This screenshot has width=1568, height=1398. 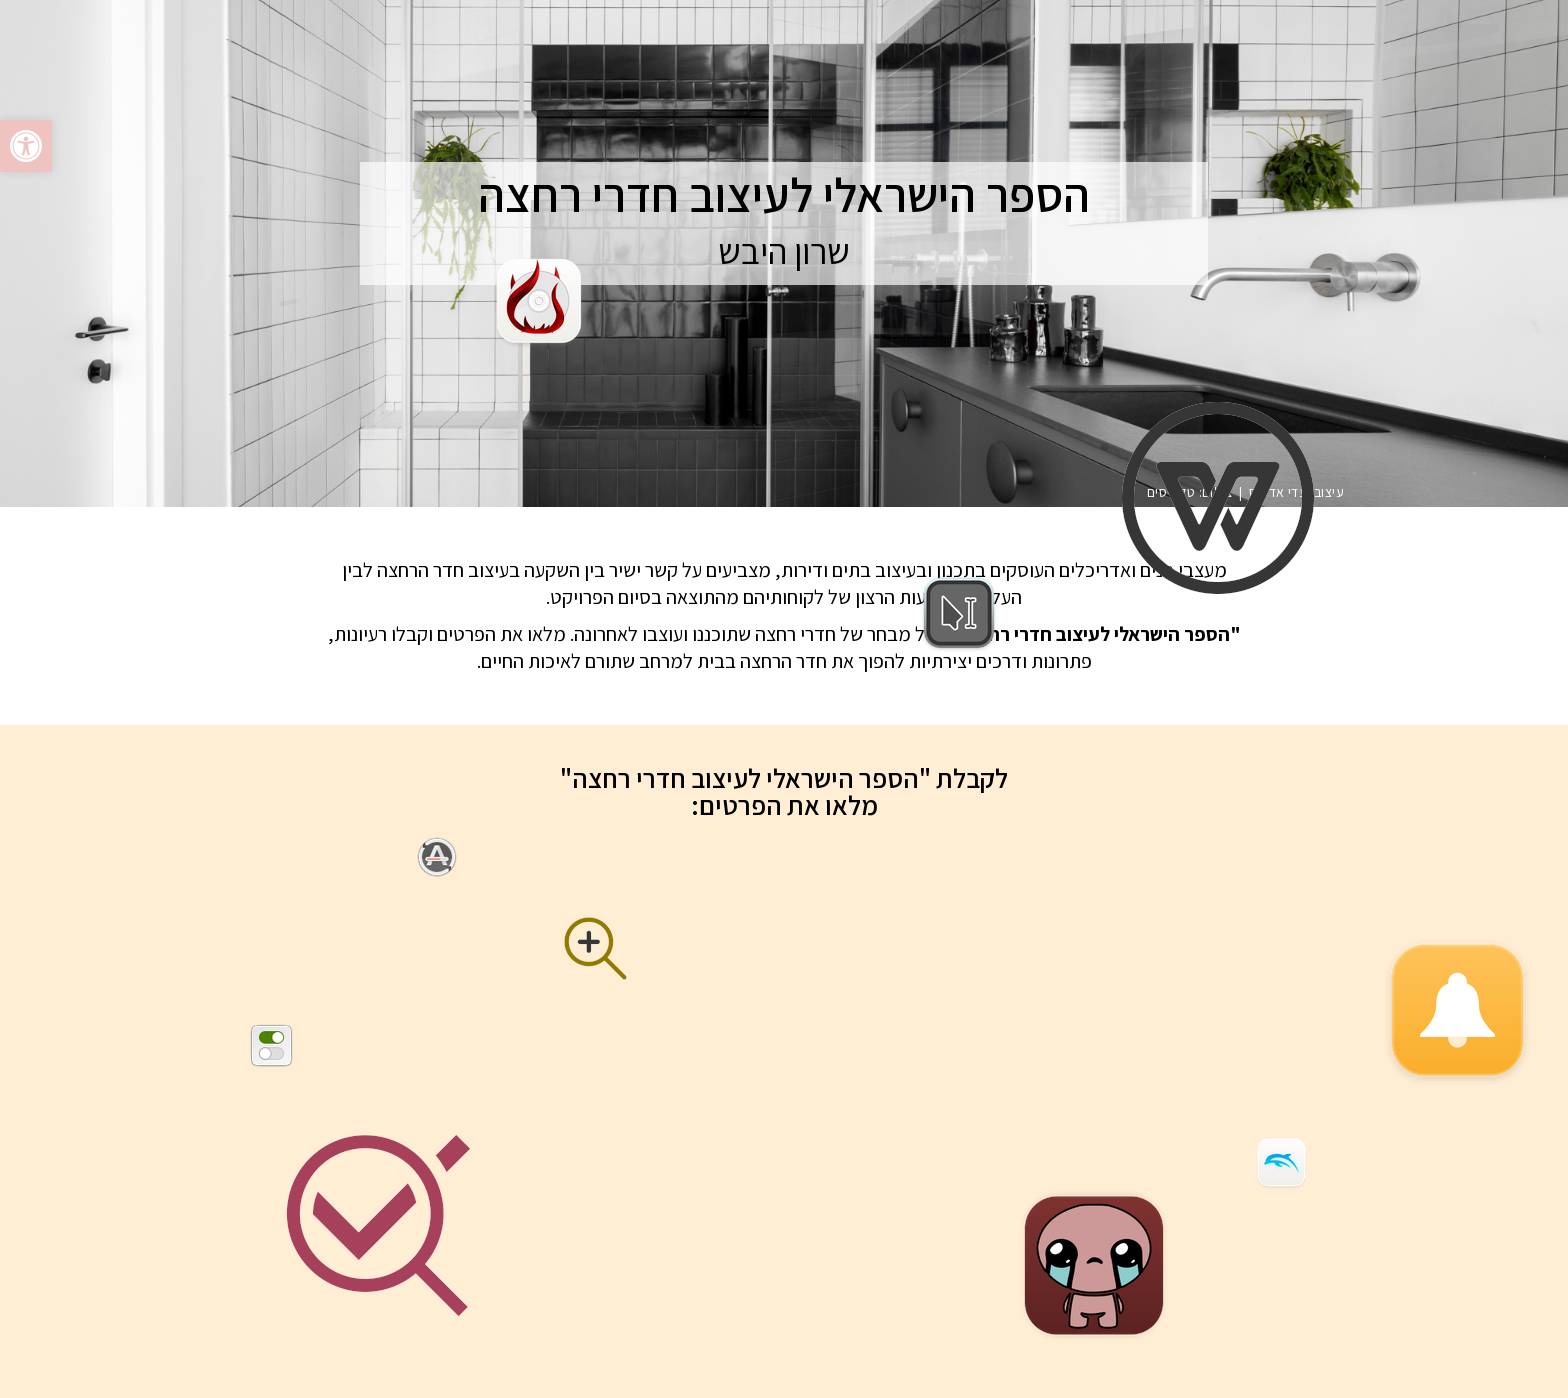 I want to click on open notification preferences, so click(x=1457, y=1012).